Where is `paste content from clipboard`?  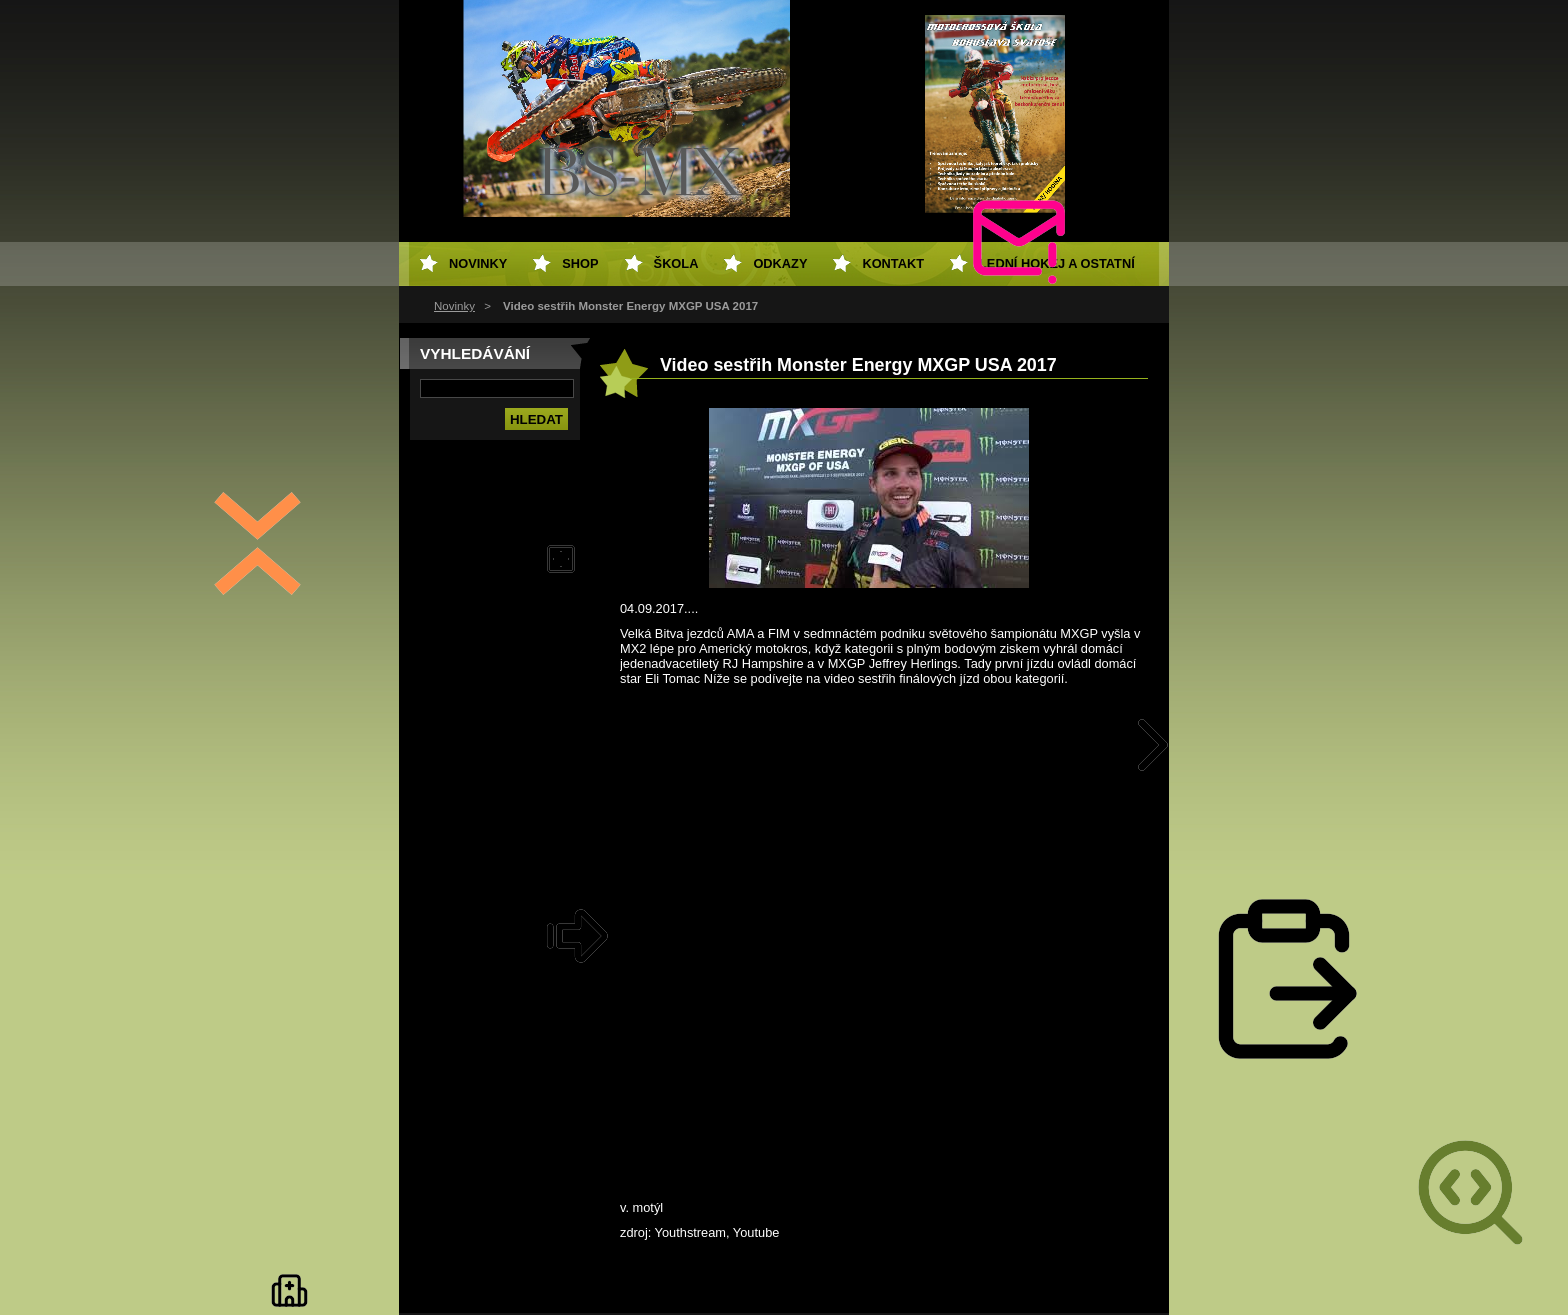
paste content from clipboard is located at coordinates (1284, 979).